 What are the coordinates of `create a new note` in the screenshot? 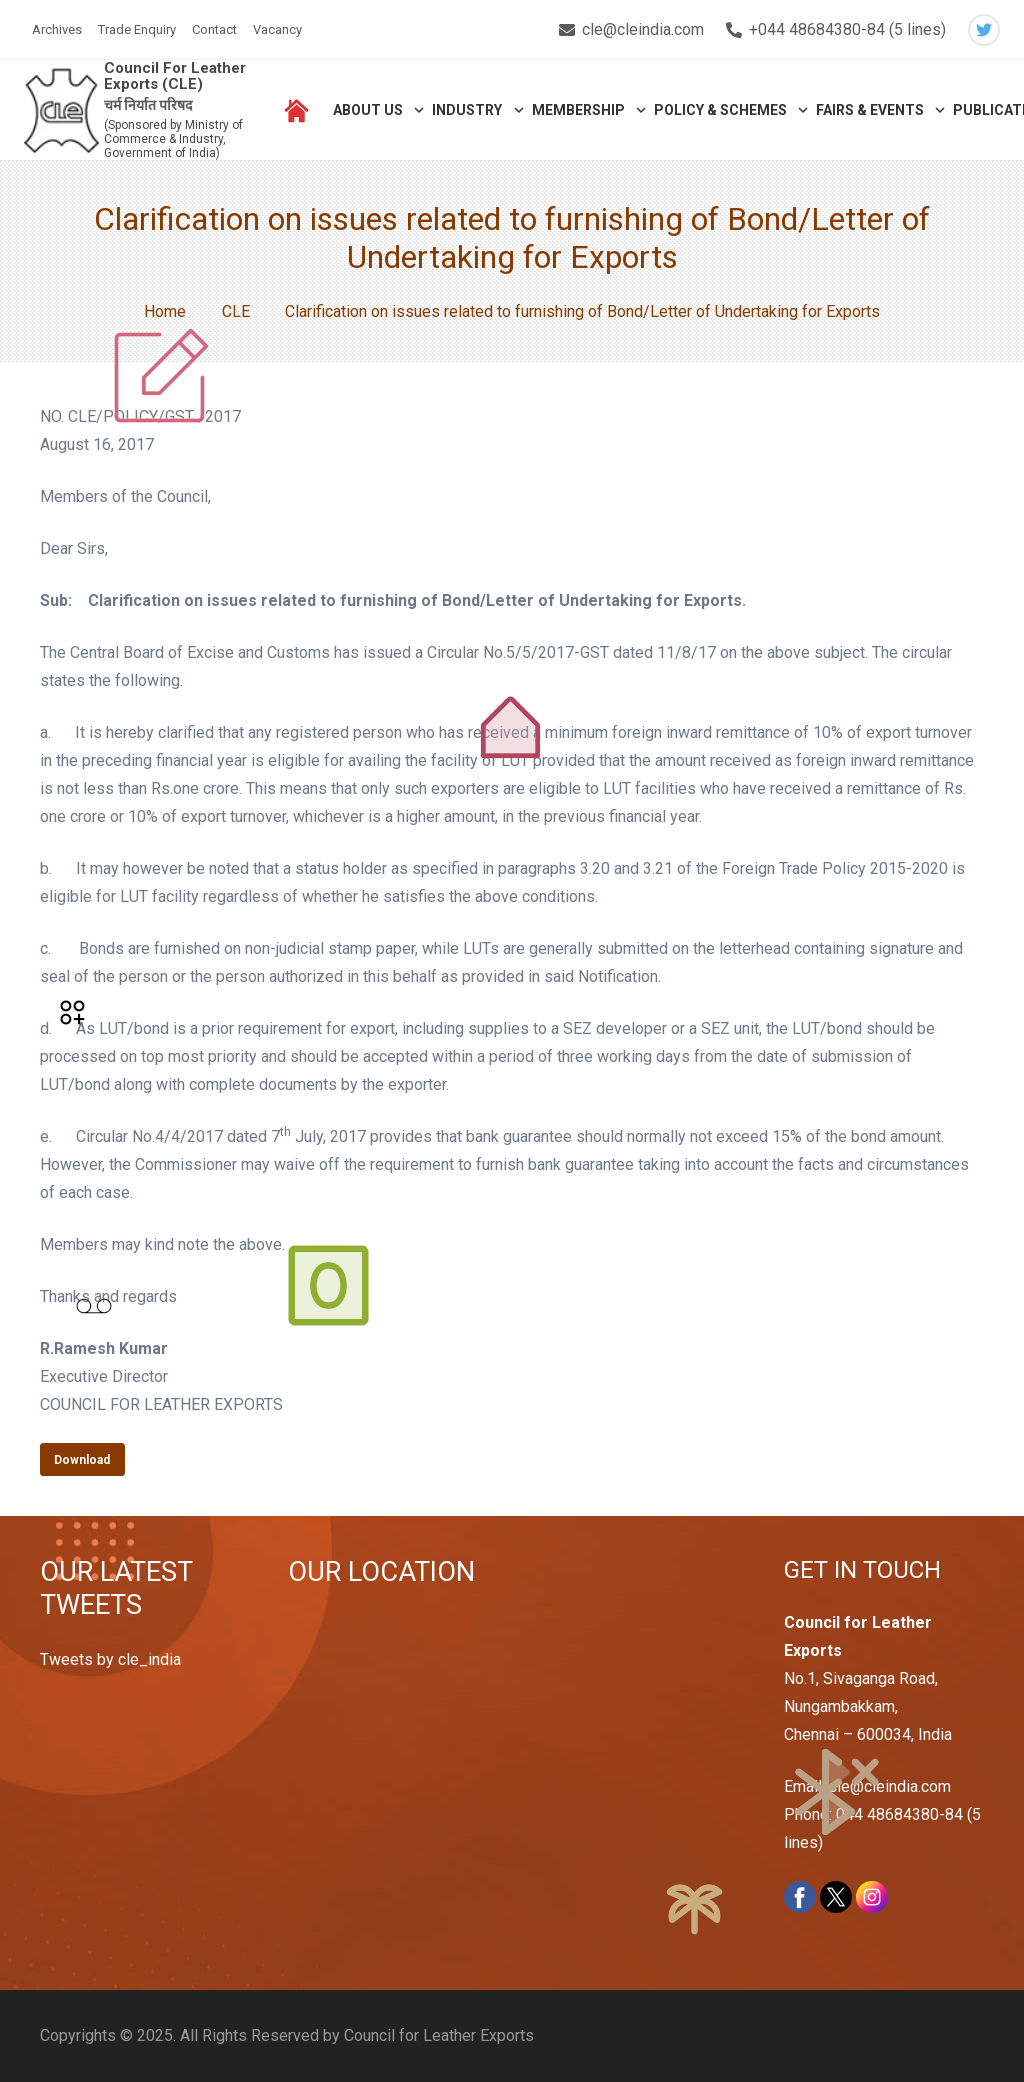 It's located at (159, 377).